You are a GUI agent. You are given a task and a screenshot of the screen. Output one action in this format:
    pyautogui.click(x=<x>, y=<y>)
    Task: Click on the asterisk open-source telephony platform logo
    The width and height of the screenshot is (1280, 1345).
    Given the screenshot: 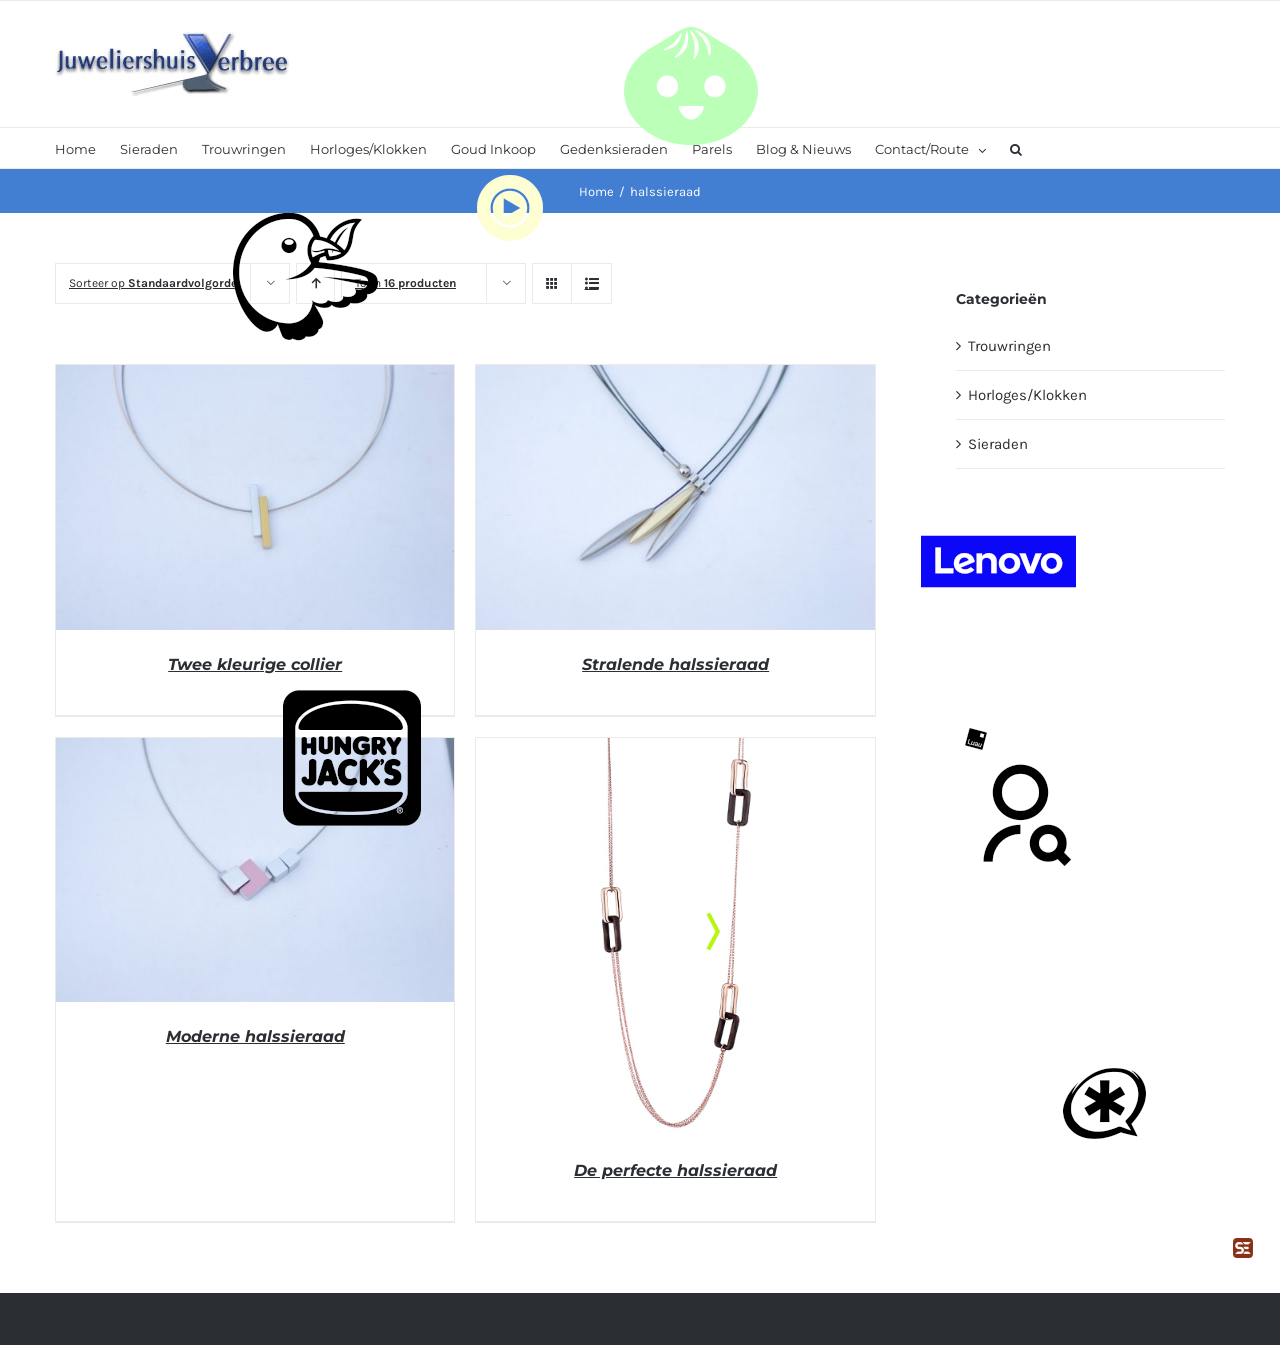 What is the action you would take?
    pyautogui.click(x=1104, y=1103)
    